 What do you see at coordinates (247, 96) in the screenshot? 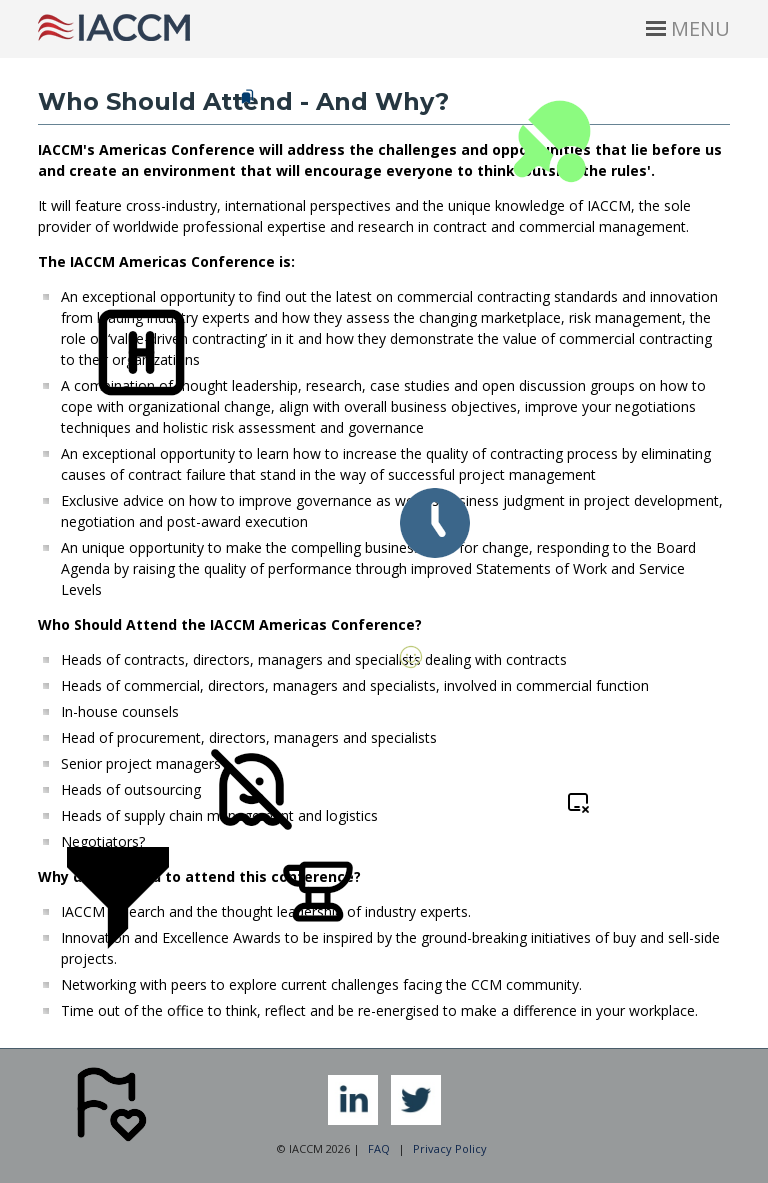
I see `view your saved bookmarks` at bounding box center [247, 96].